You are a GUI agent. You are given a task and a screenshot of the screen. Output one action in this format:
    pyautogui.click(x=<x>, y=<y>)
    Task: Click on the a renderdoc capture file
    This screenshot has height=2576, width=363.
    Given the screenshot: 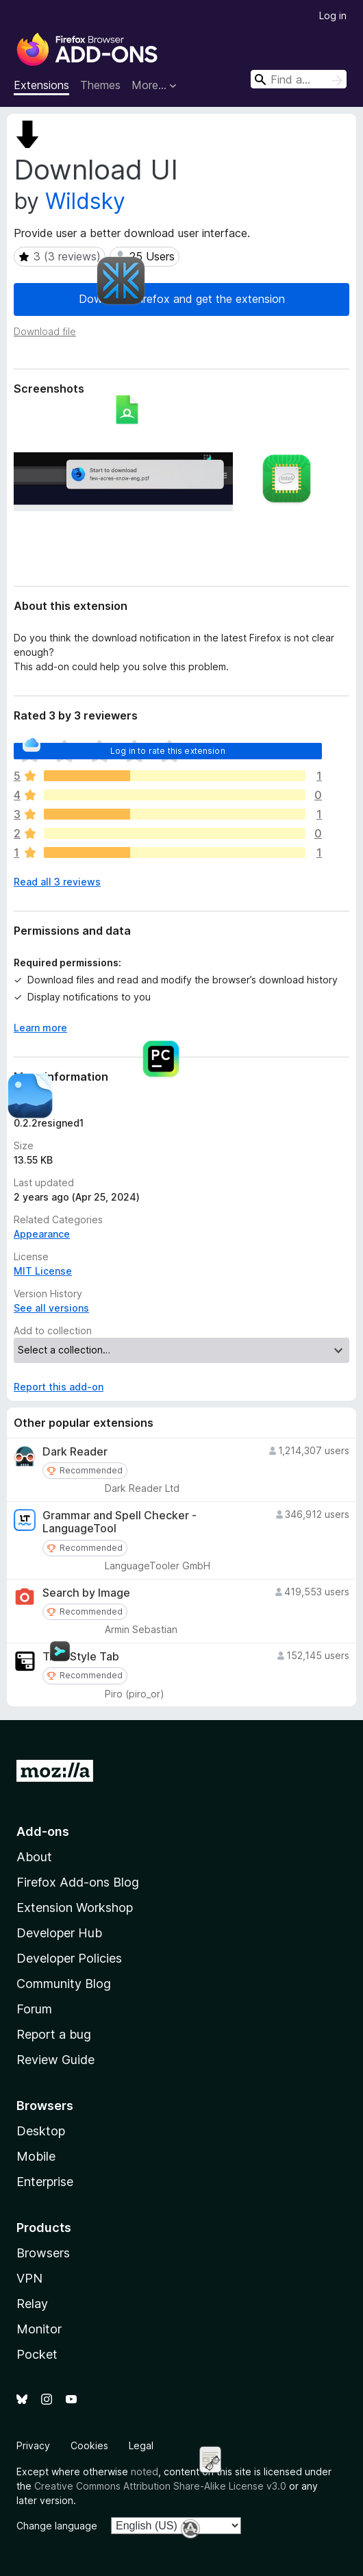 What is the action you would take?
    pyautogui.click(x=127, y=410)
    